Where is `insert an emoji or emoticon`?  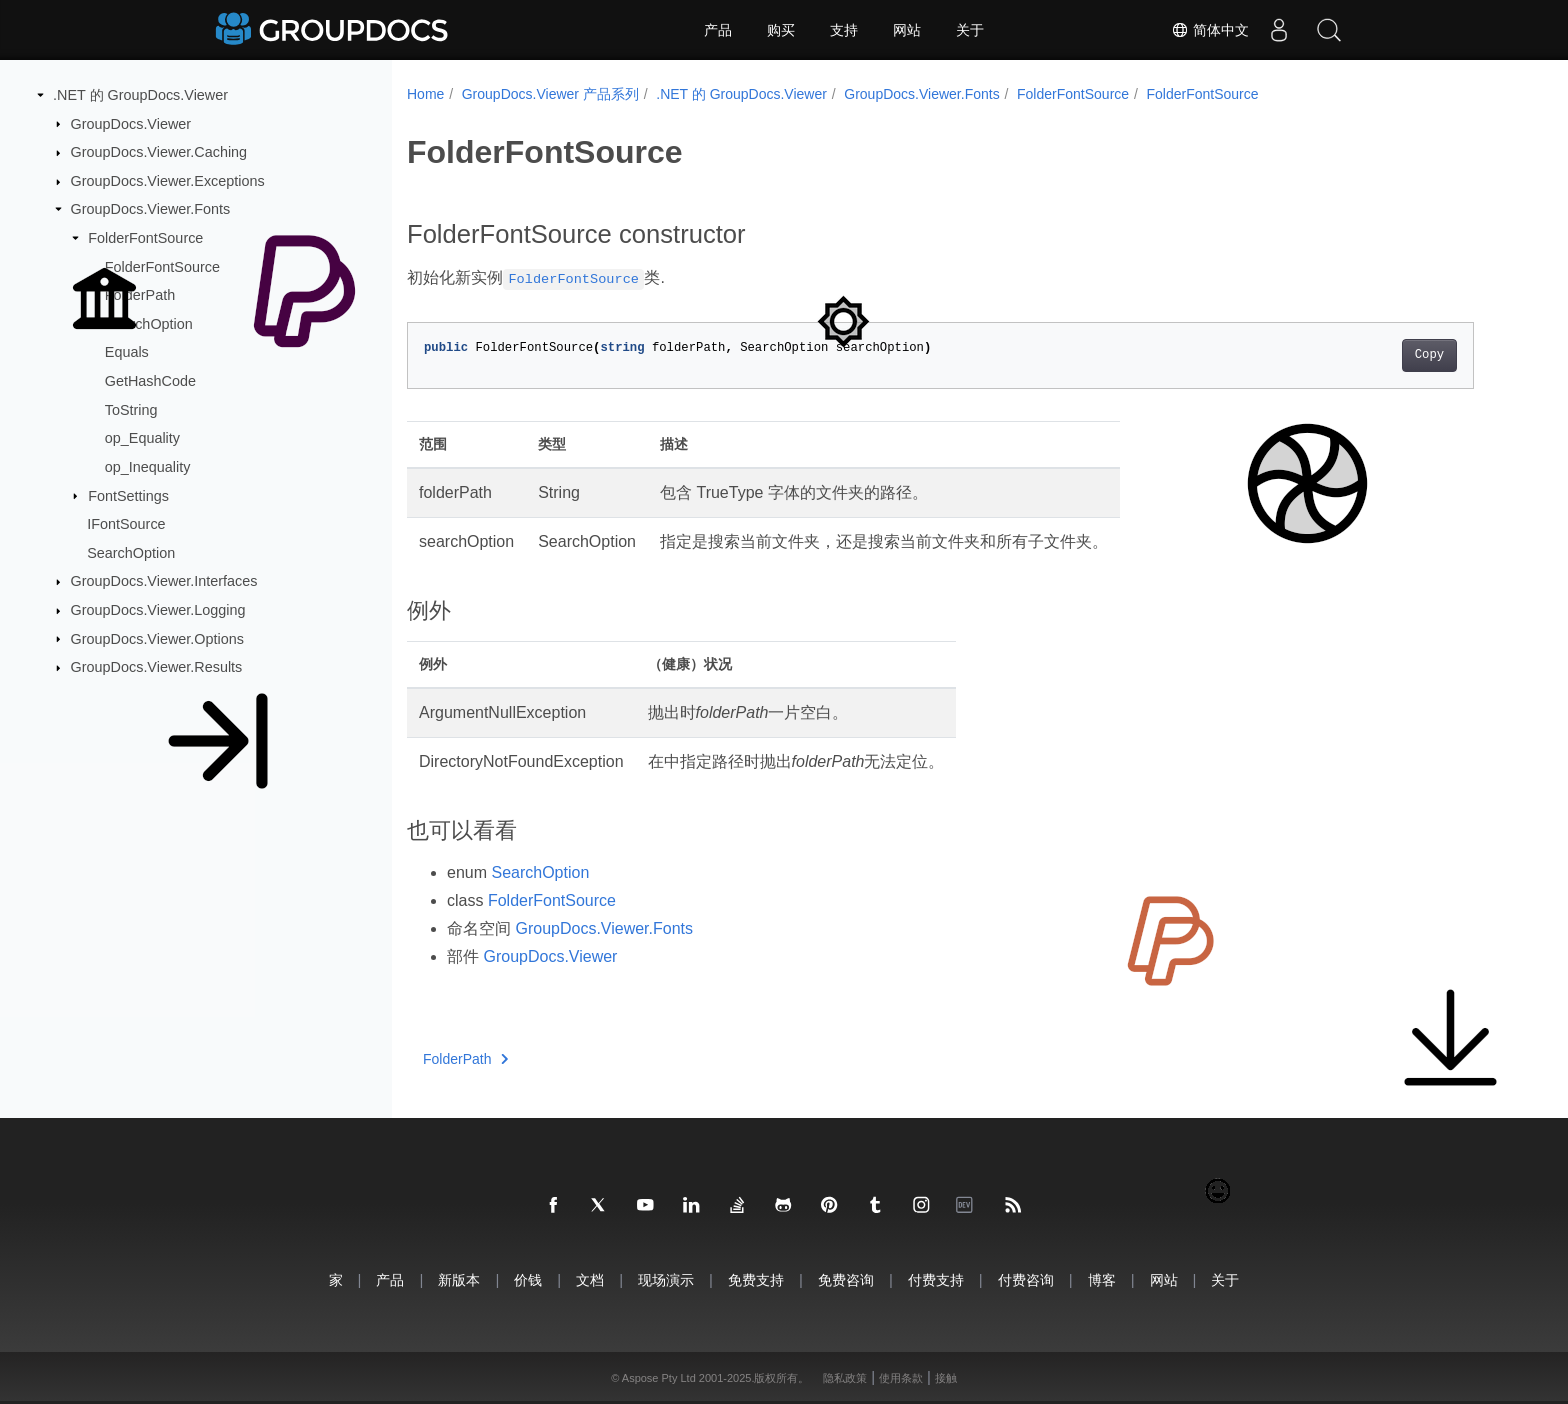 insert an emoji or emoticon is located at coordinates (1218, 1191).